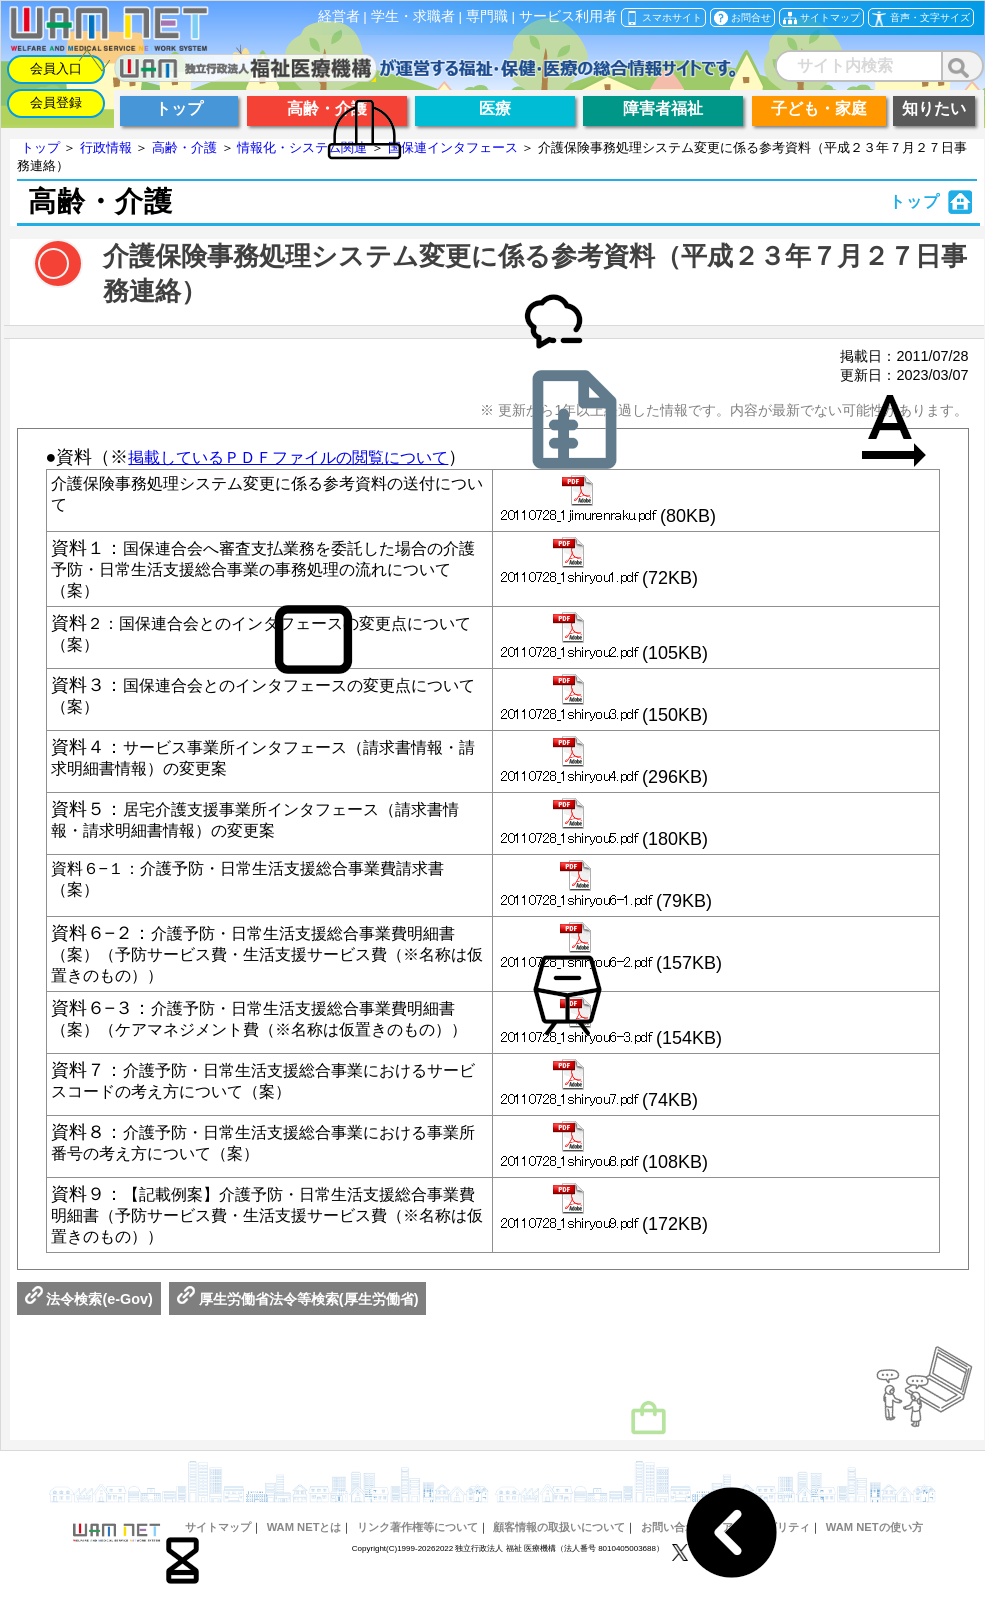  I want to click on set text to horizontal orientation, so click(890, 431).